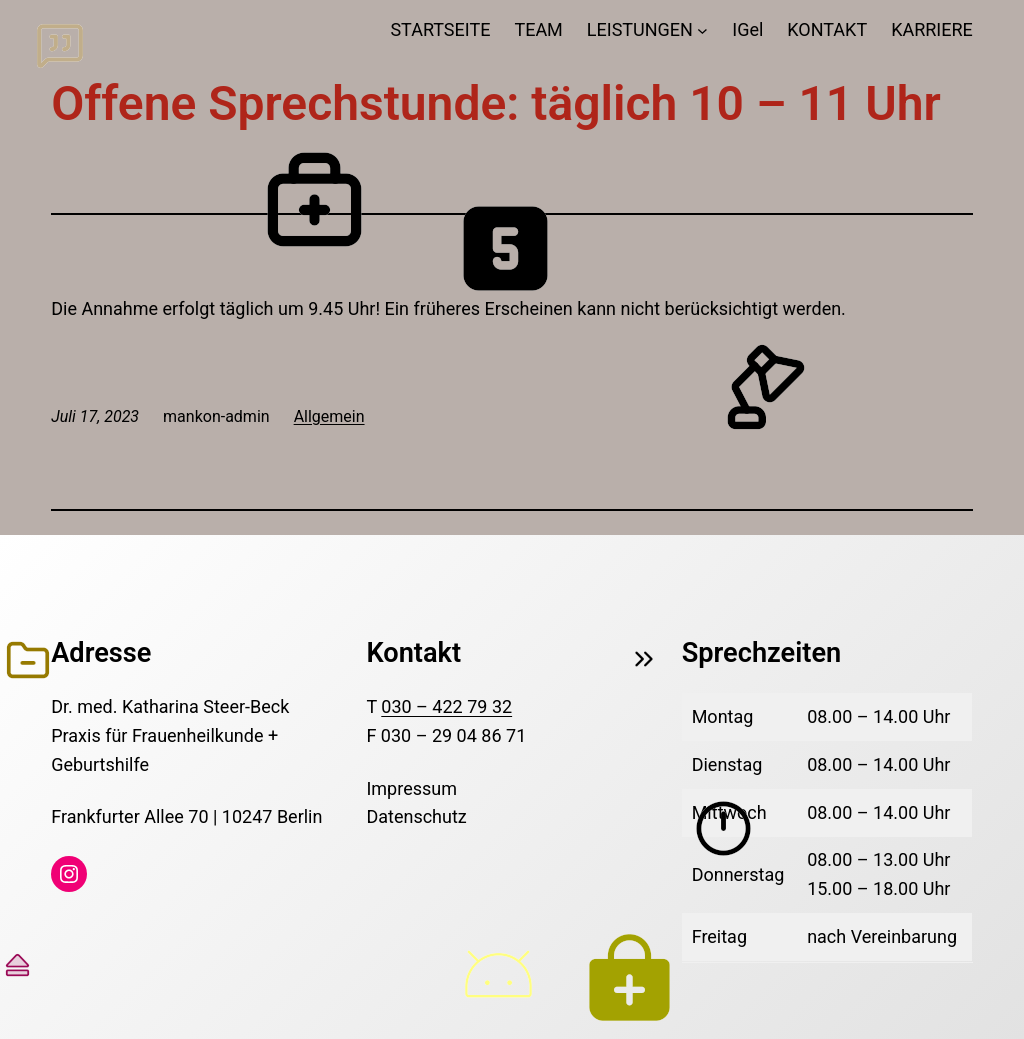  What do you see at coordinates (505, 248) in the screenshot?
I see `indicates step 5 in a numbered sequence` at bounding box center [505, 248].